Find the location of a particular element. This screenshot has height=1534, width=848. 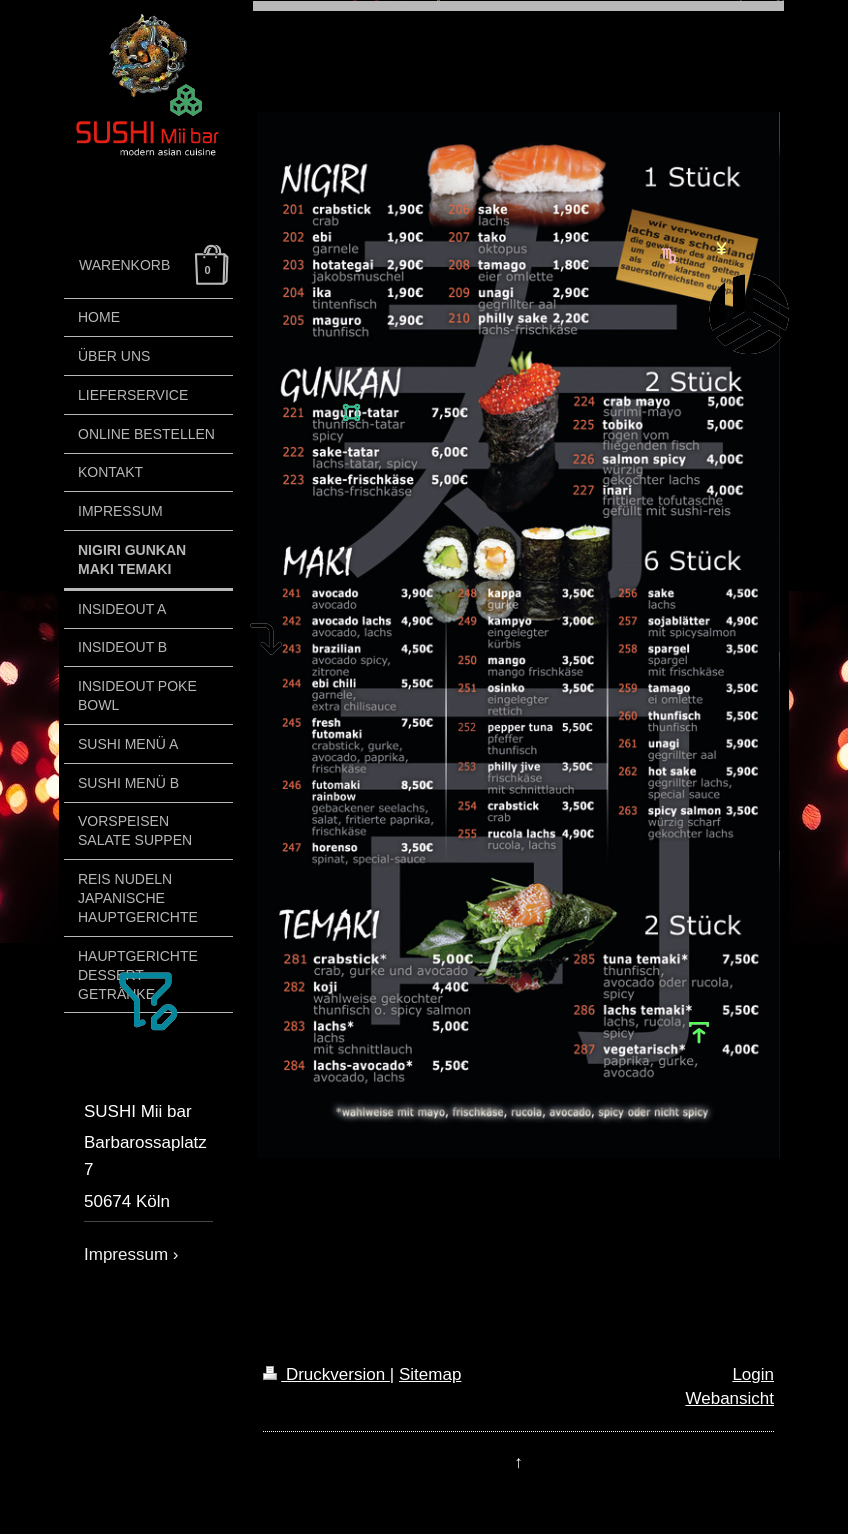

view ring network topology is located at coordinates (351, 412).